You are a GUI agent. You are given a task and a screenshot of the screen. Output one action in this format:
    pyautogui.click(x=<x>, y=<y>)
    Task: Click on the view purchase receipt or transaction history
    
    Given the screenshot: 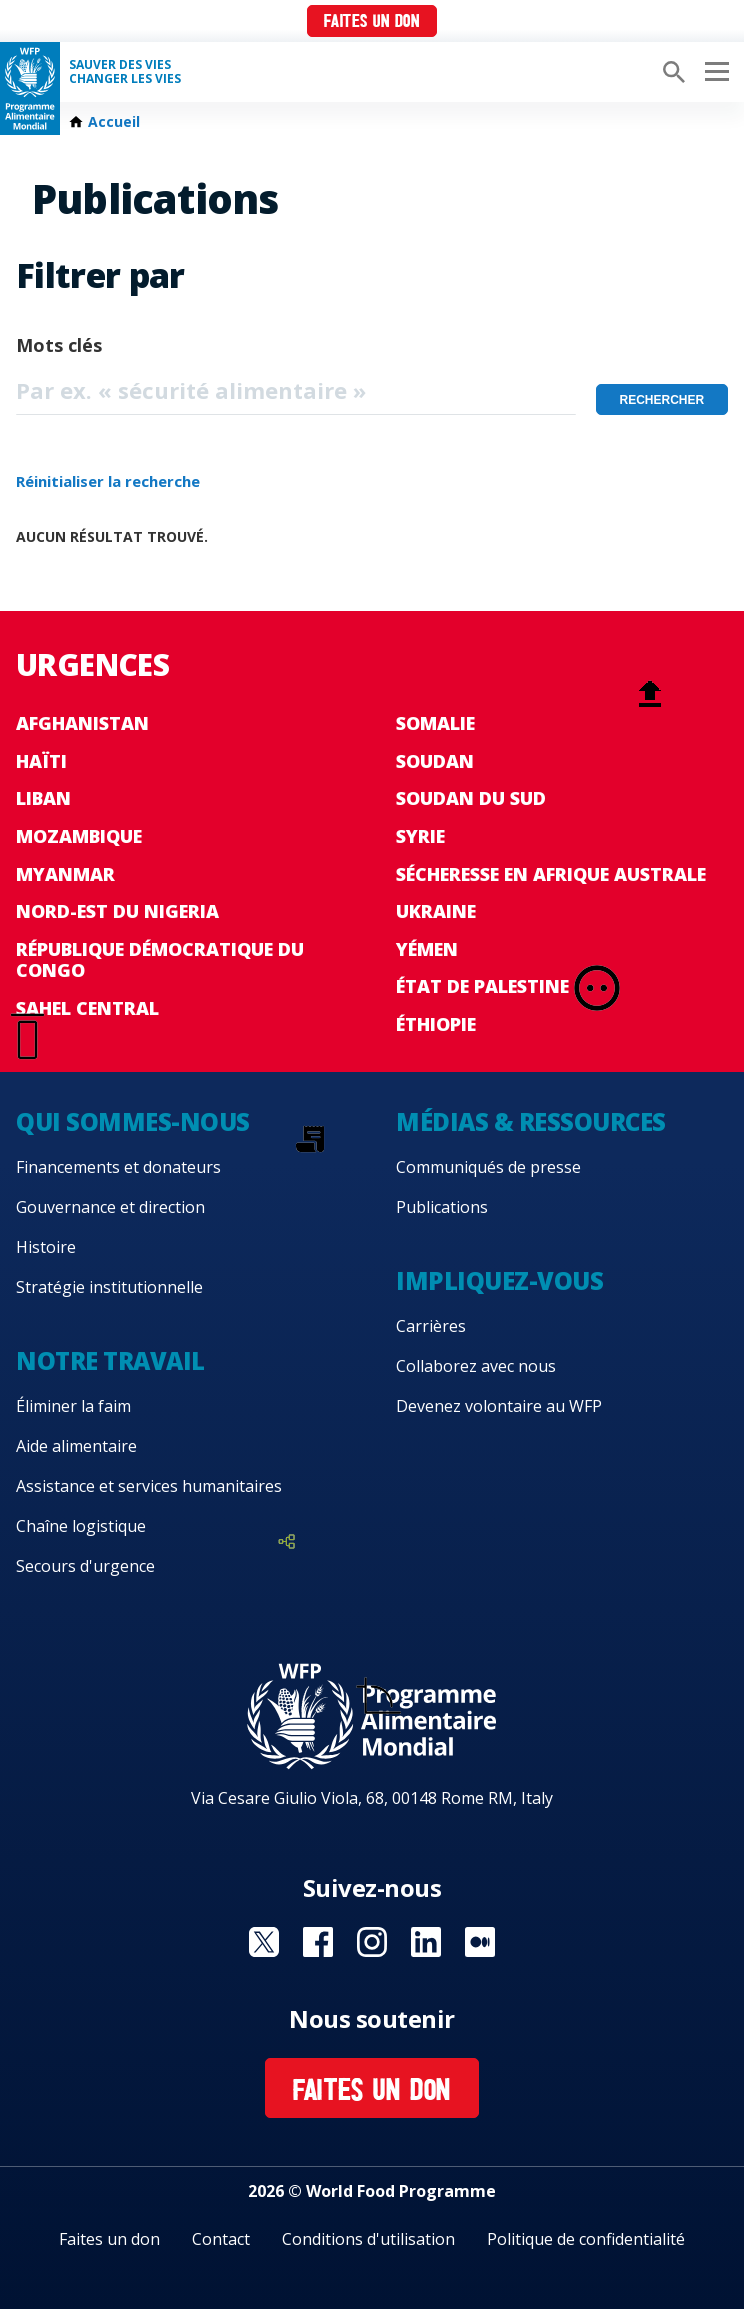 What is the action you would take?
    pyautogui.click(x=310, y=1139)
    